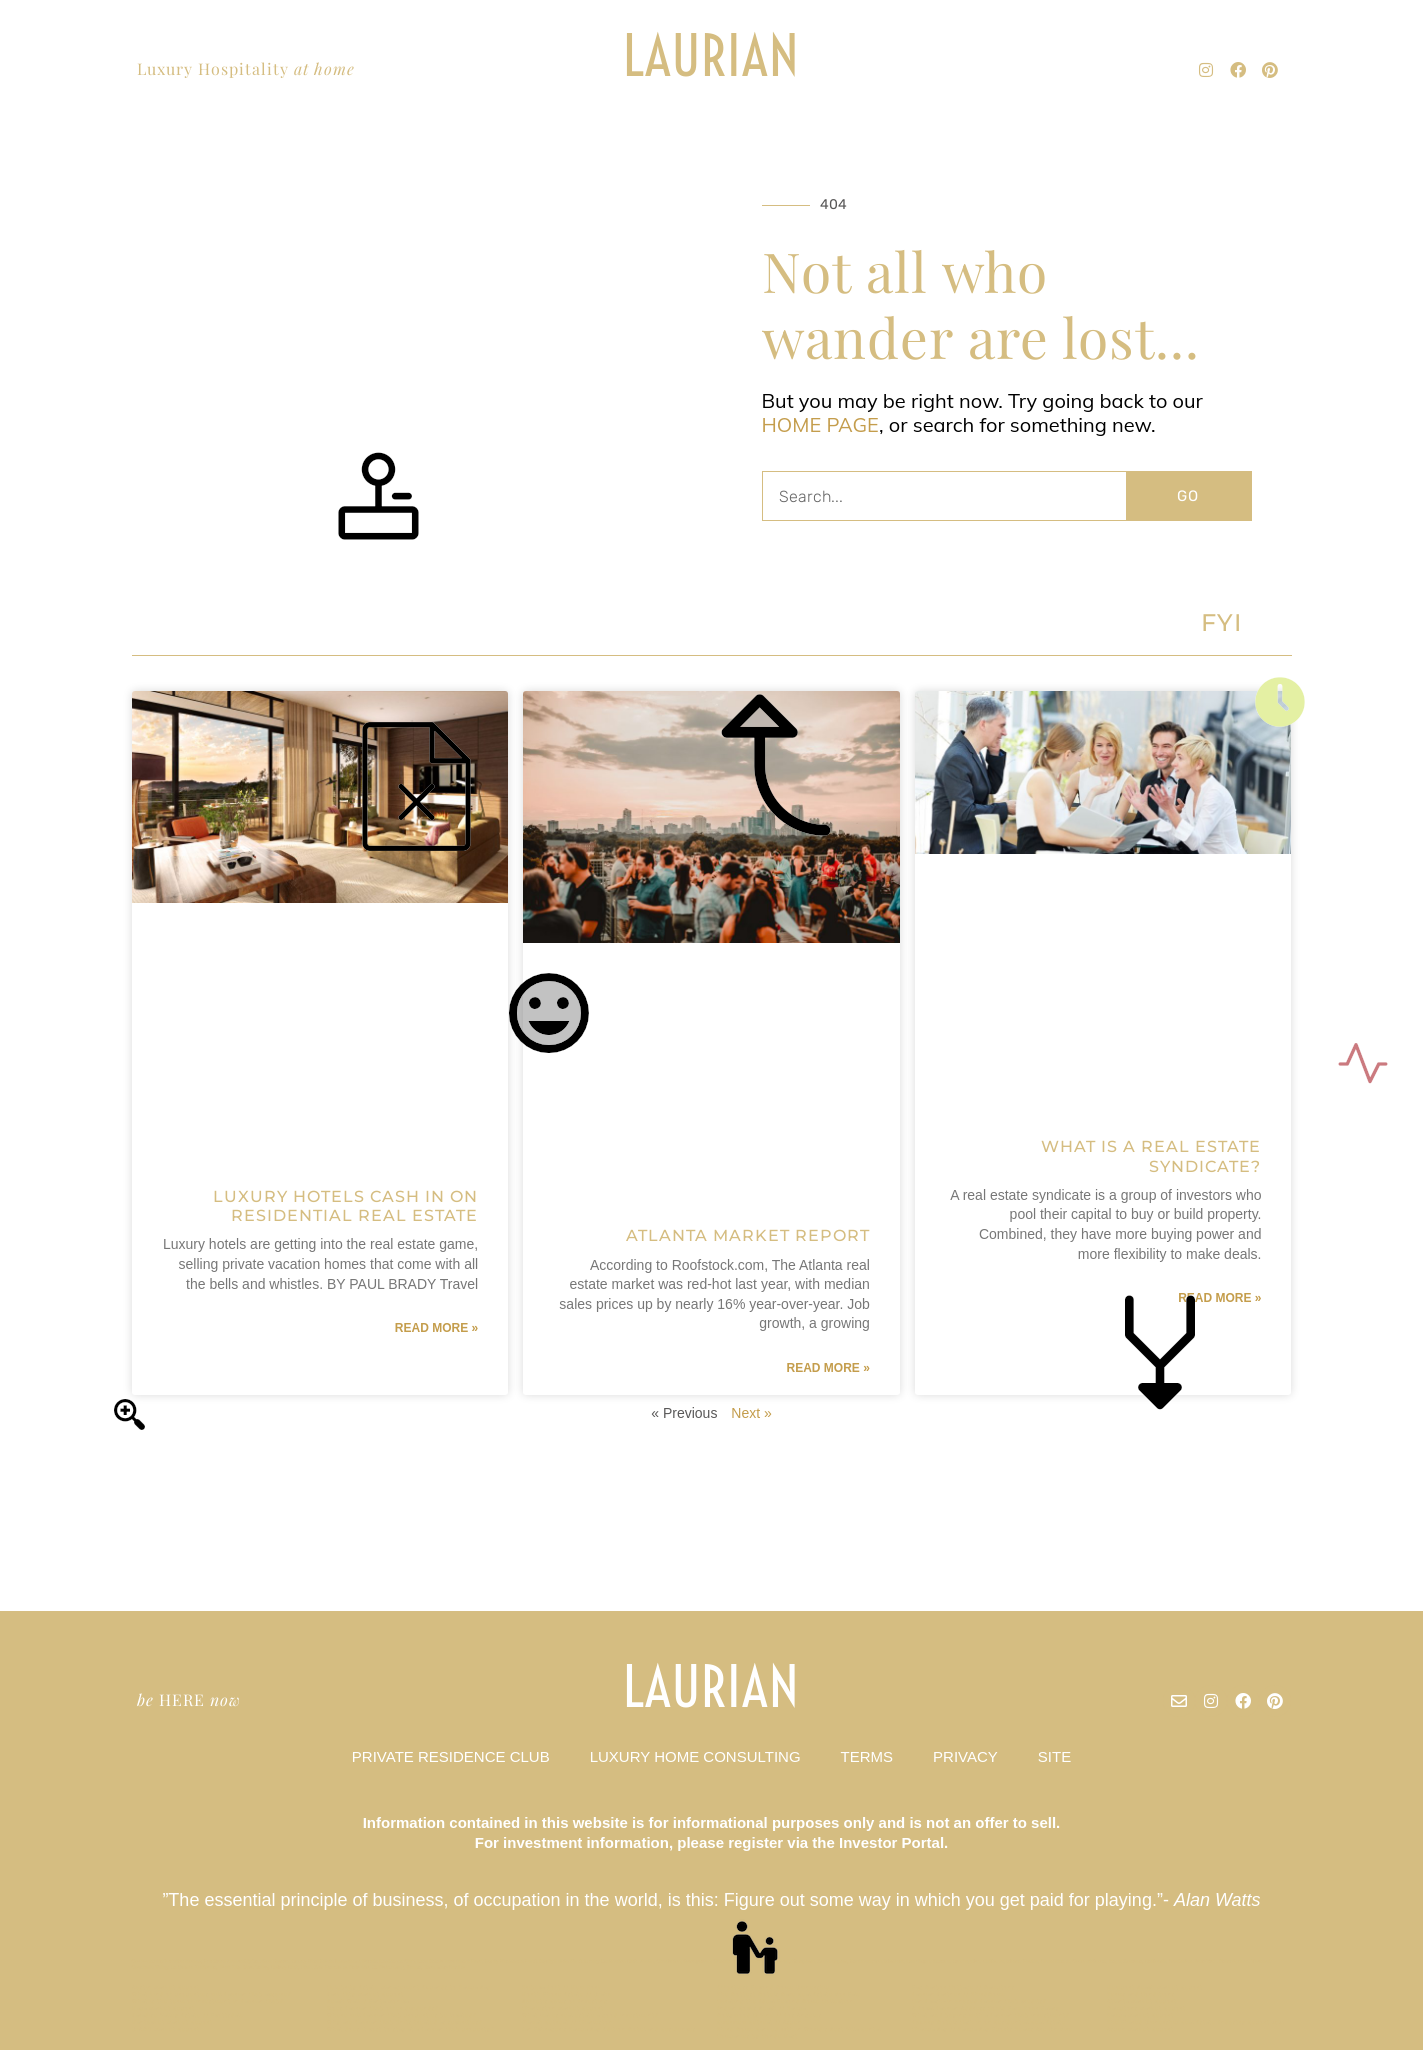  What do you see at coordinates (756, 1947) in the screenshot?
I see `indicates child supervision required` at bounding box center [756, 1947].